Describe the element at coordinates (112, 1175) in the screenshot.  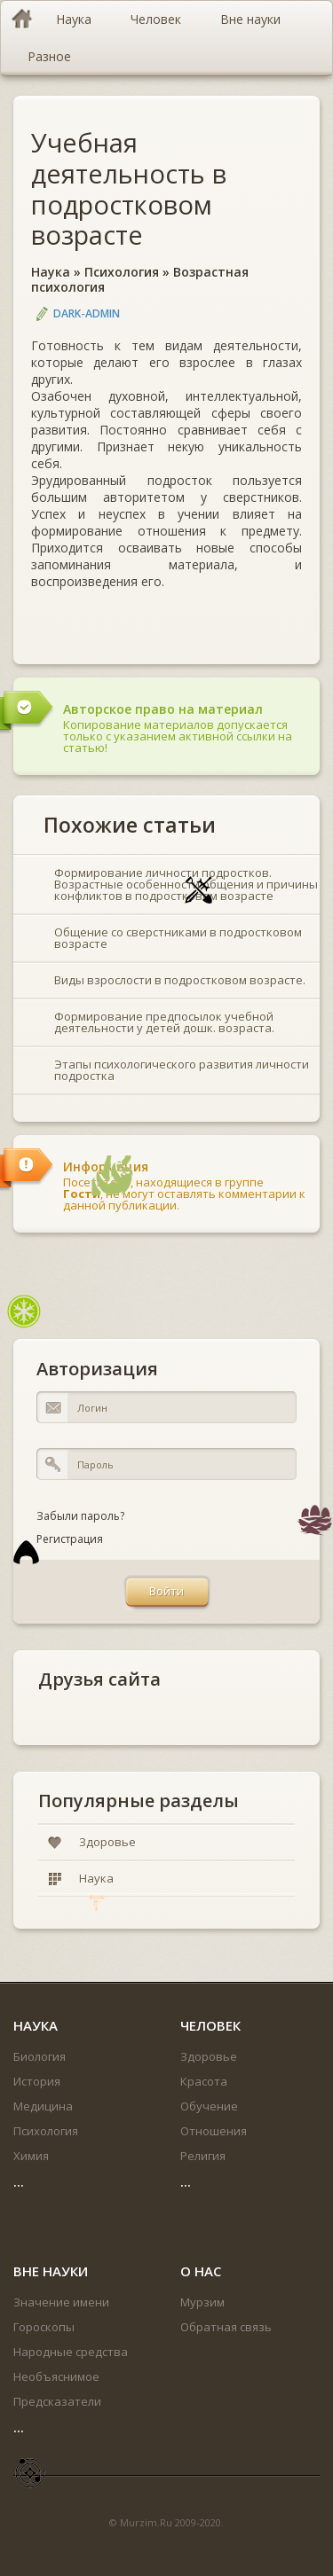
I see `sloth character or mascot icon` at that location.